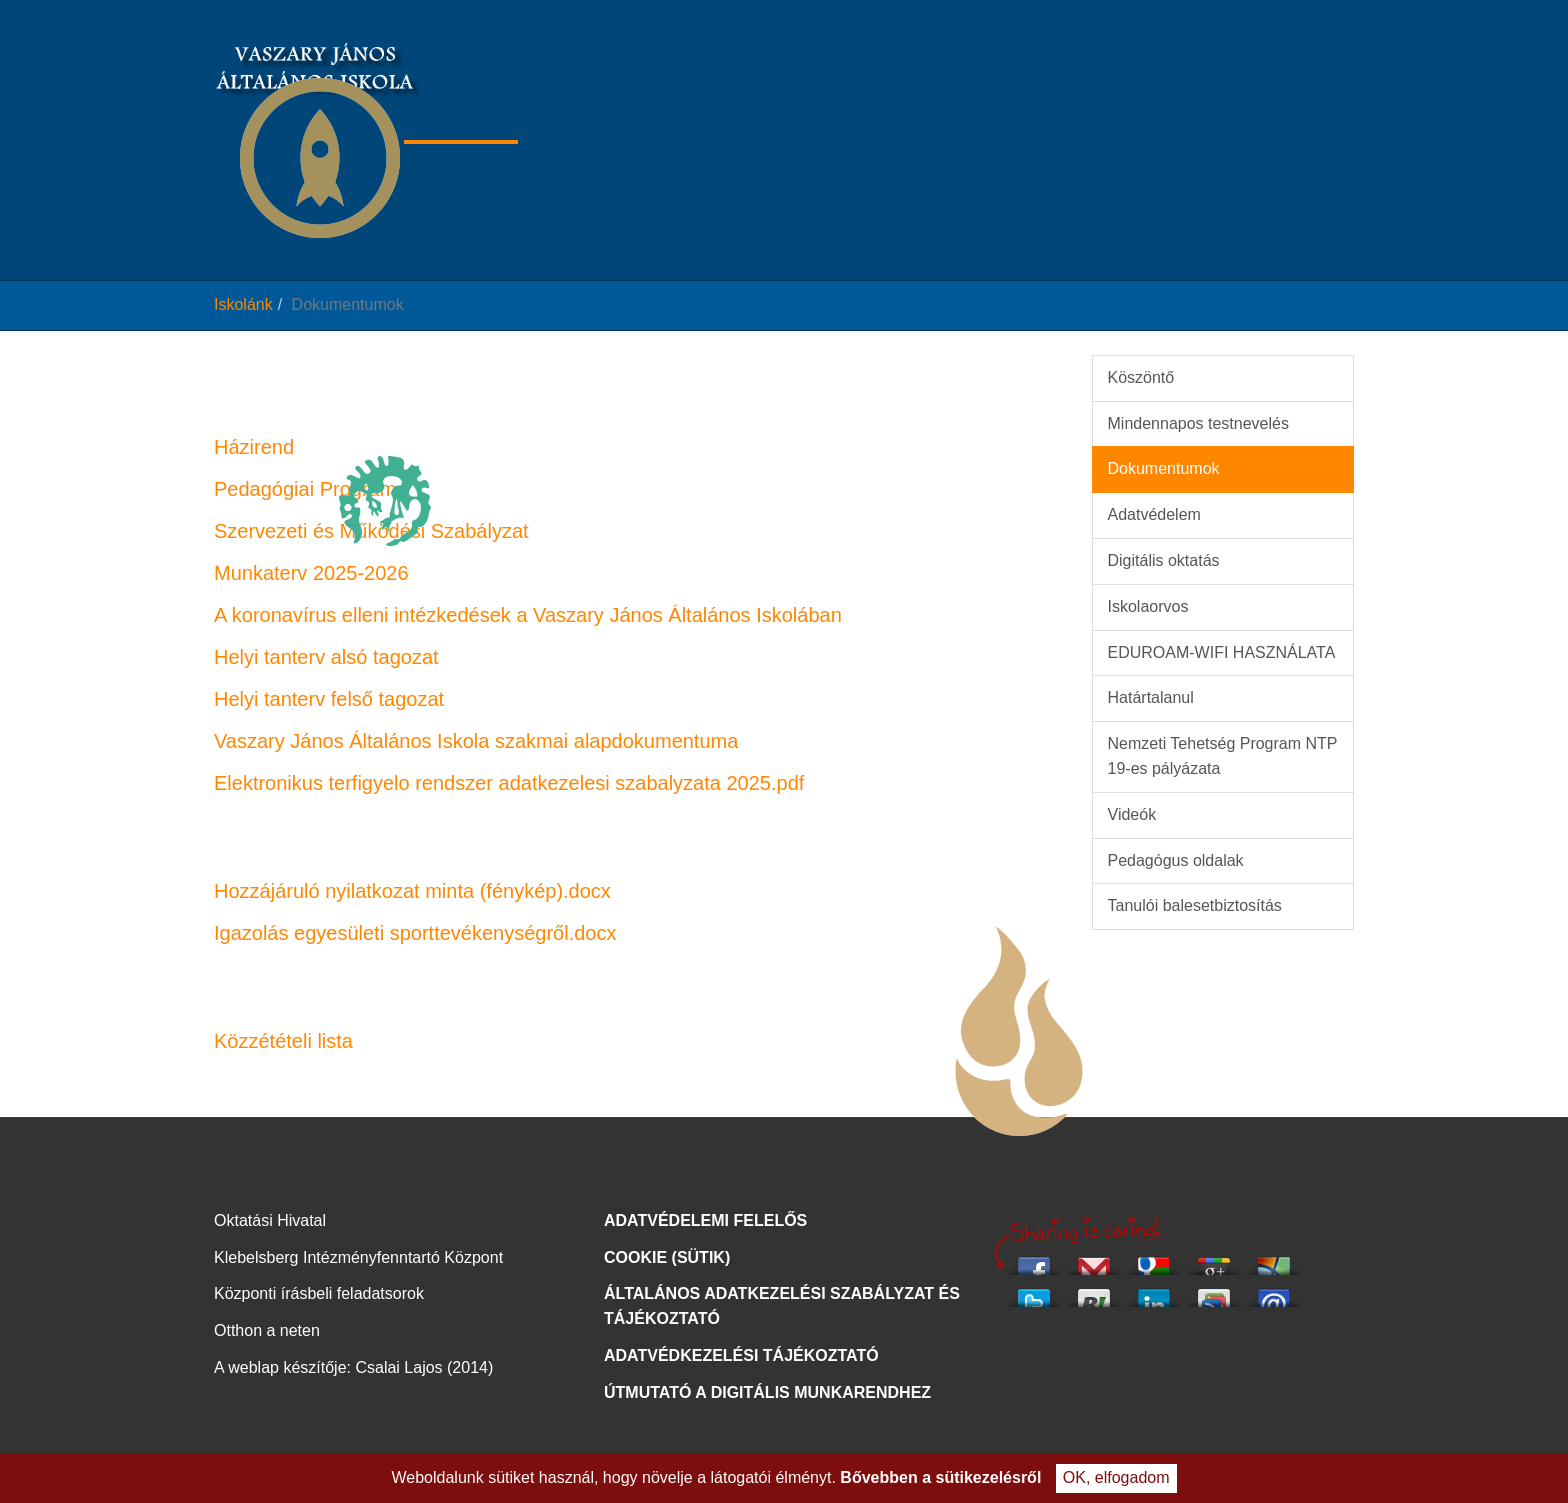  I want to click on visit proto.io website or app, so click(320, 158).